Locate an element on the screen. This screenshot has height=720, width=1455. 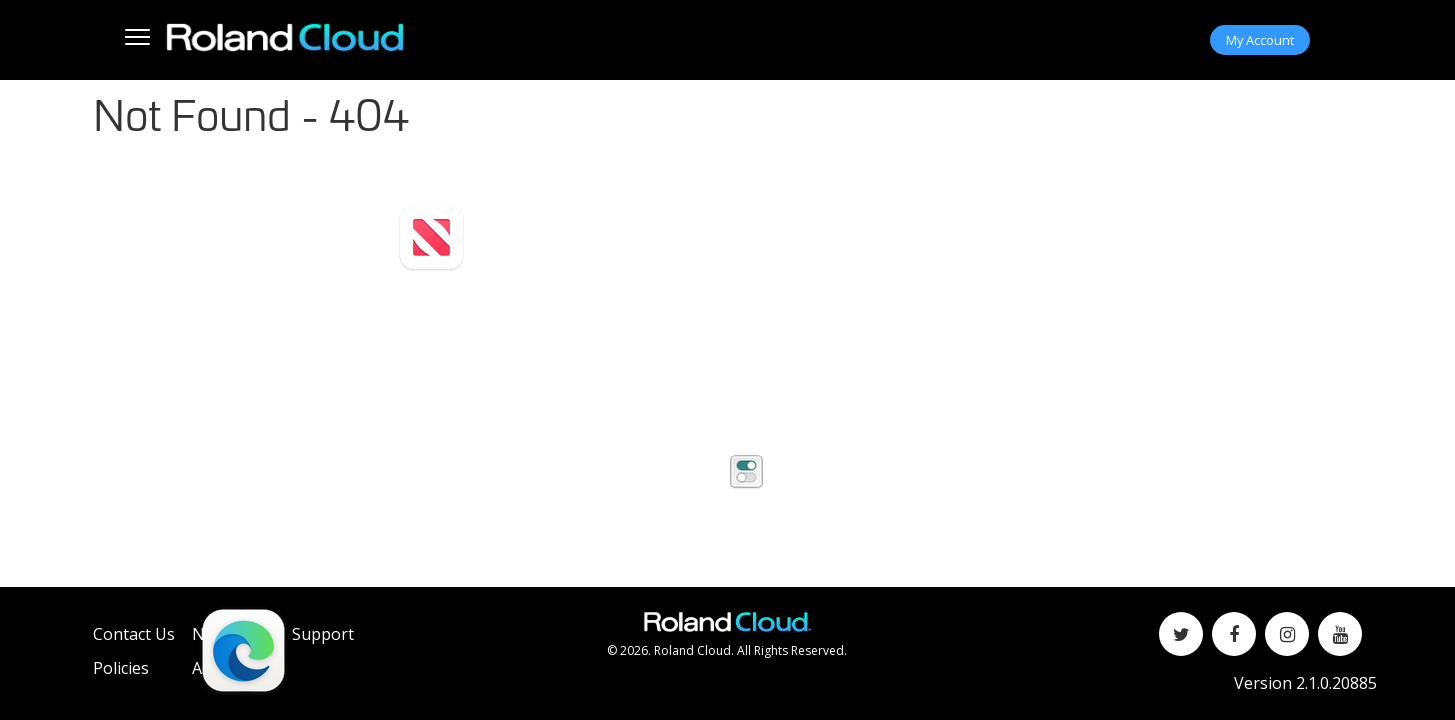
open desktop preferences or settings is located at coordinates (746, 471).